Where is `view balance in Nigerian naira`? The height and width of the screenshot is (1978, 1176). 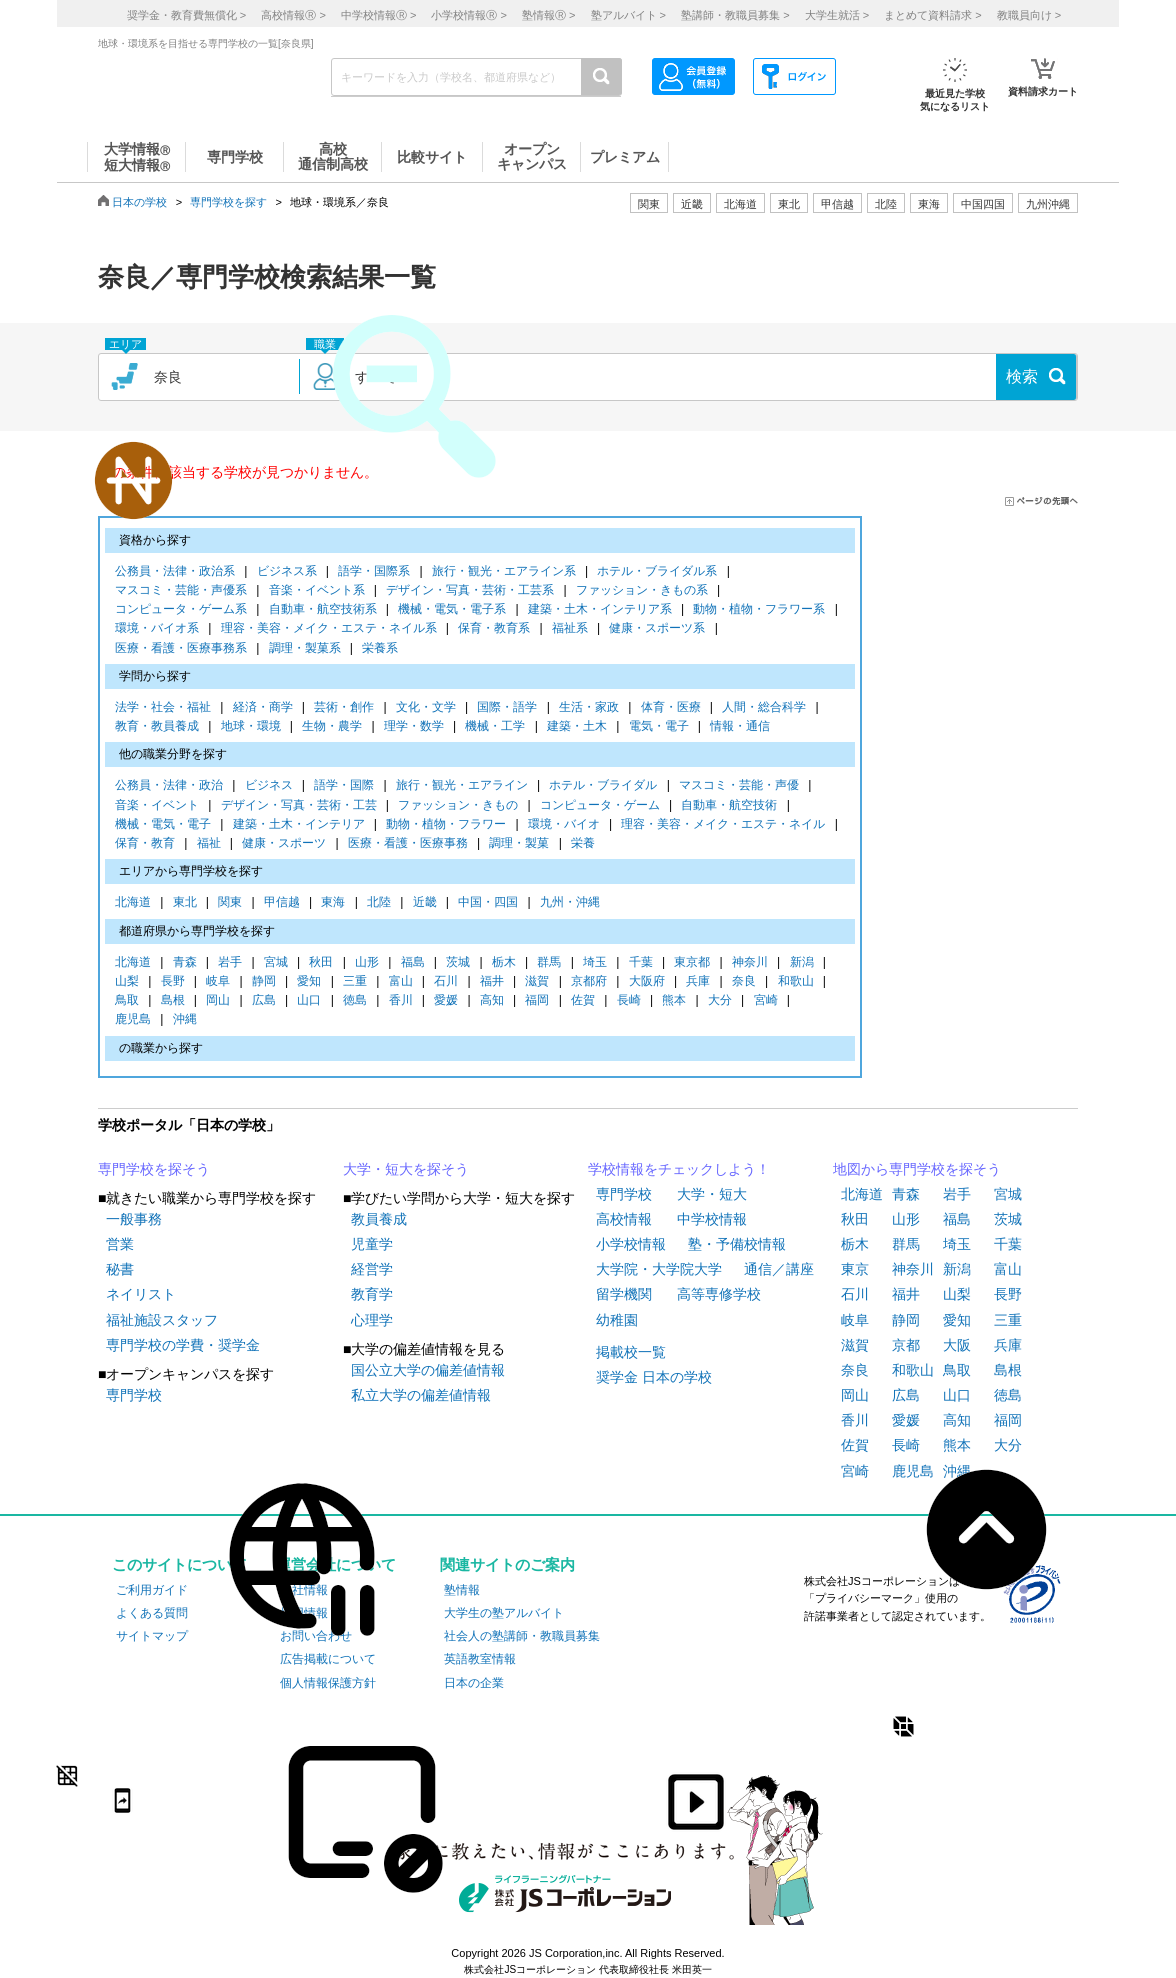
view balance in Nigerian naira is located at coordinates (133, 480).